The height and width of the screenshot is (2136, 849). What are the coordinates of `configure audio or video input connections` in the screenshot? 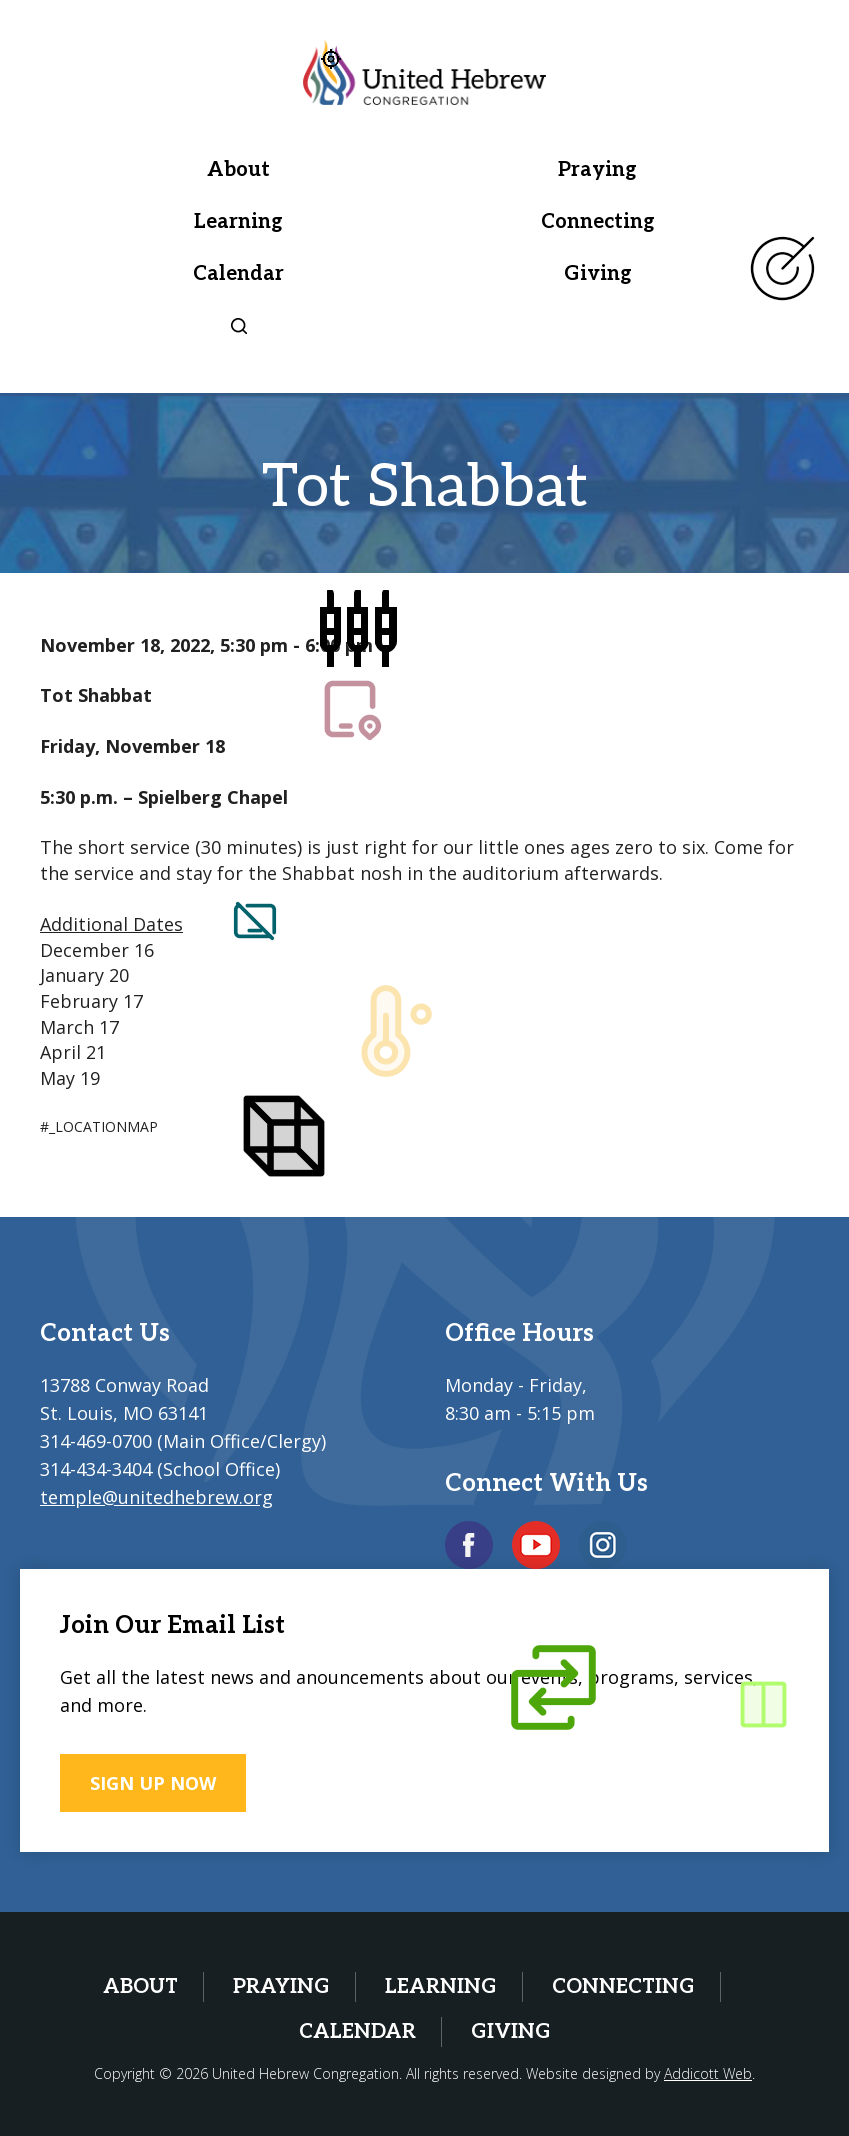 It's located at (358, 628).